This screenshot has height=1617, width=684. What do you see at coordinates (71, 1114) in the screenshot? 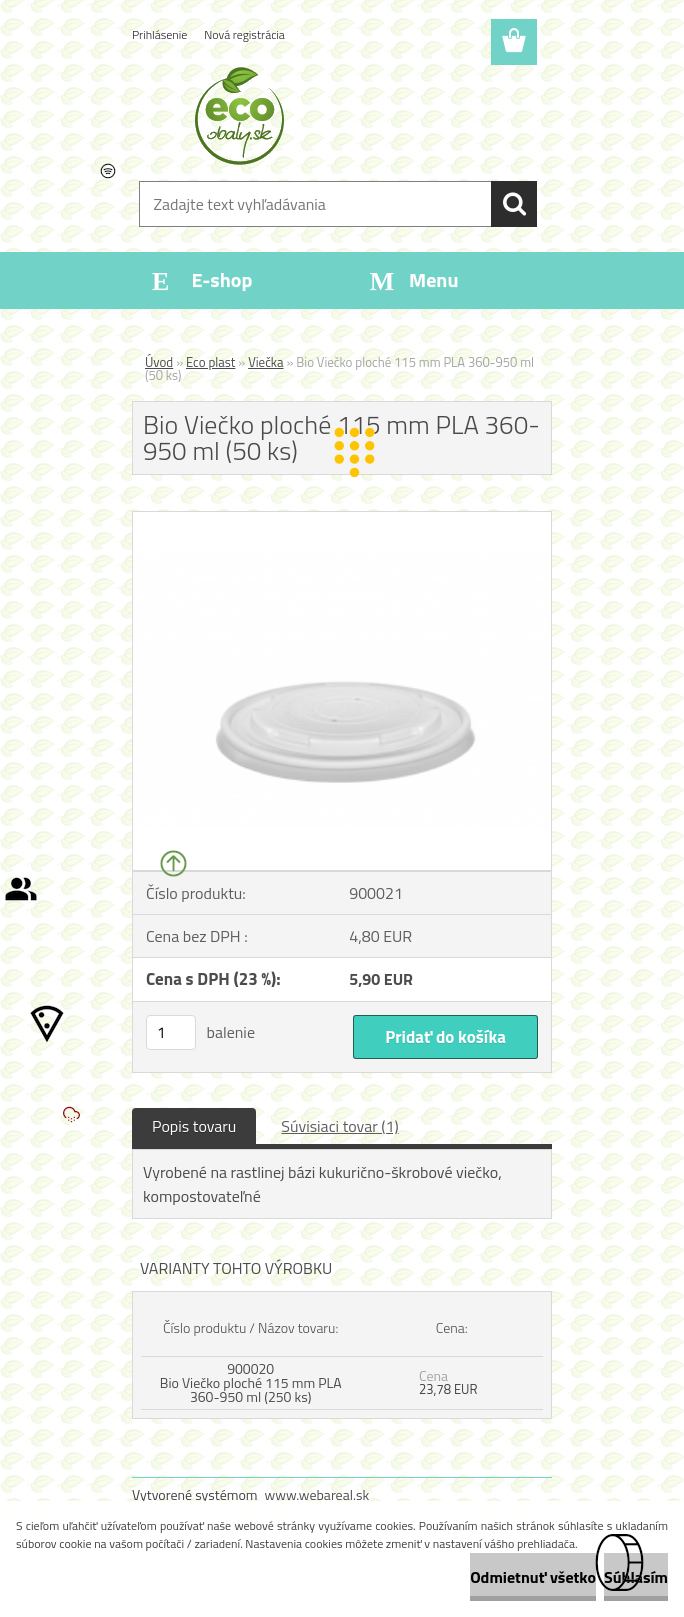
I see `indicates snowy weather conditions` at bounding box center [71, 1114].